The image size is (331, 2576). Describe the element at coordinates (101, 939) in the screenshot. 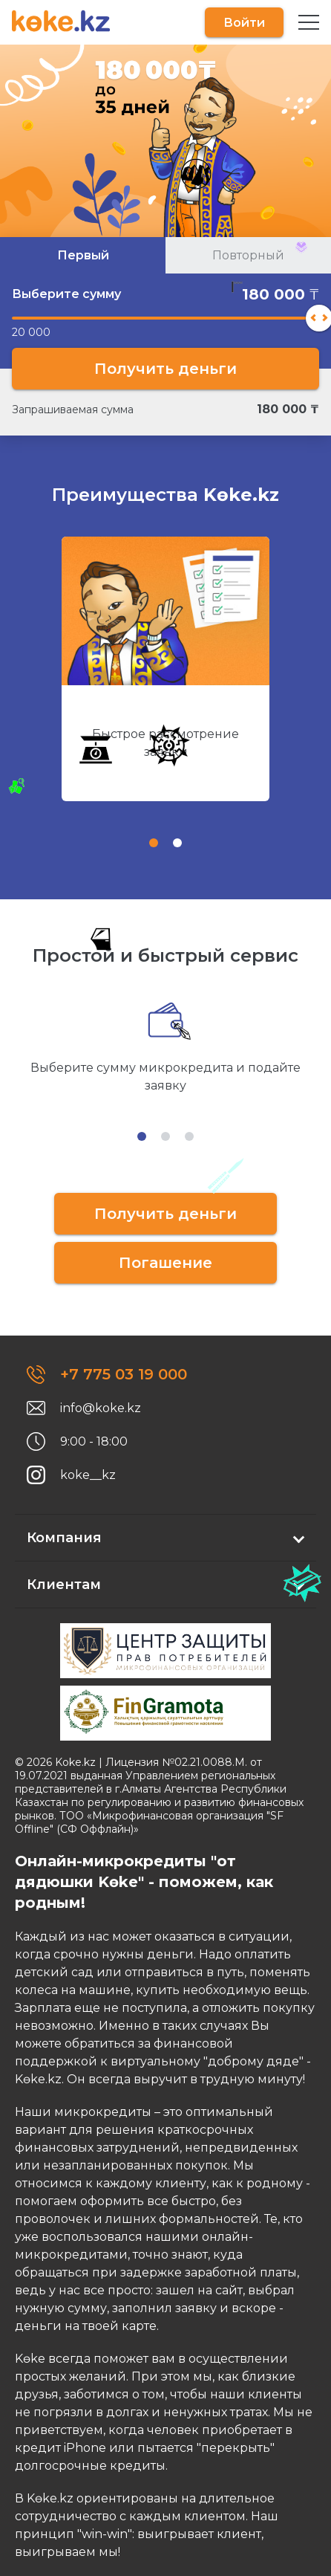

I see `access vehicle door controls` at that location.